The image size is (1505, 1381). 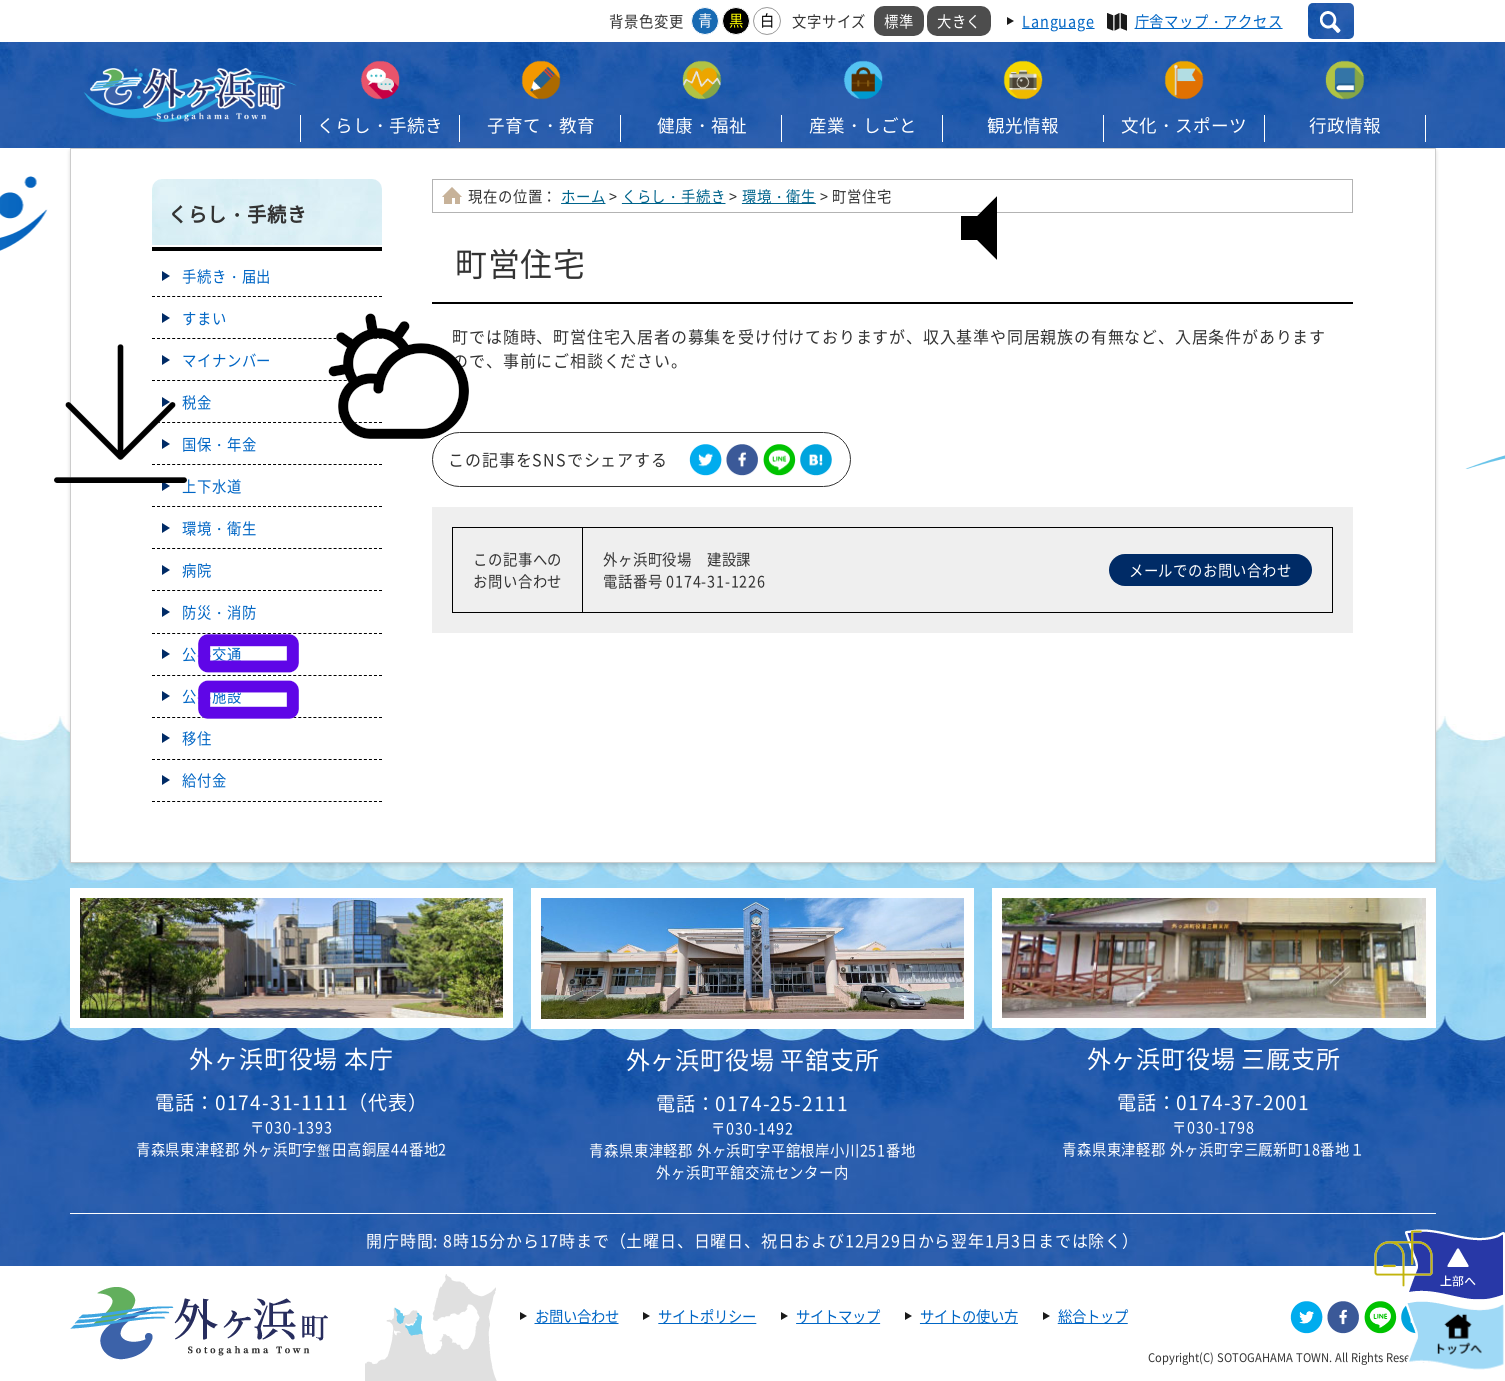 I want to click on mute audio or turn off sound, so click(x=981, y=228).